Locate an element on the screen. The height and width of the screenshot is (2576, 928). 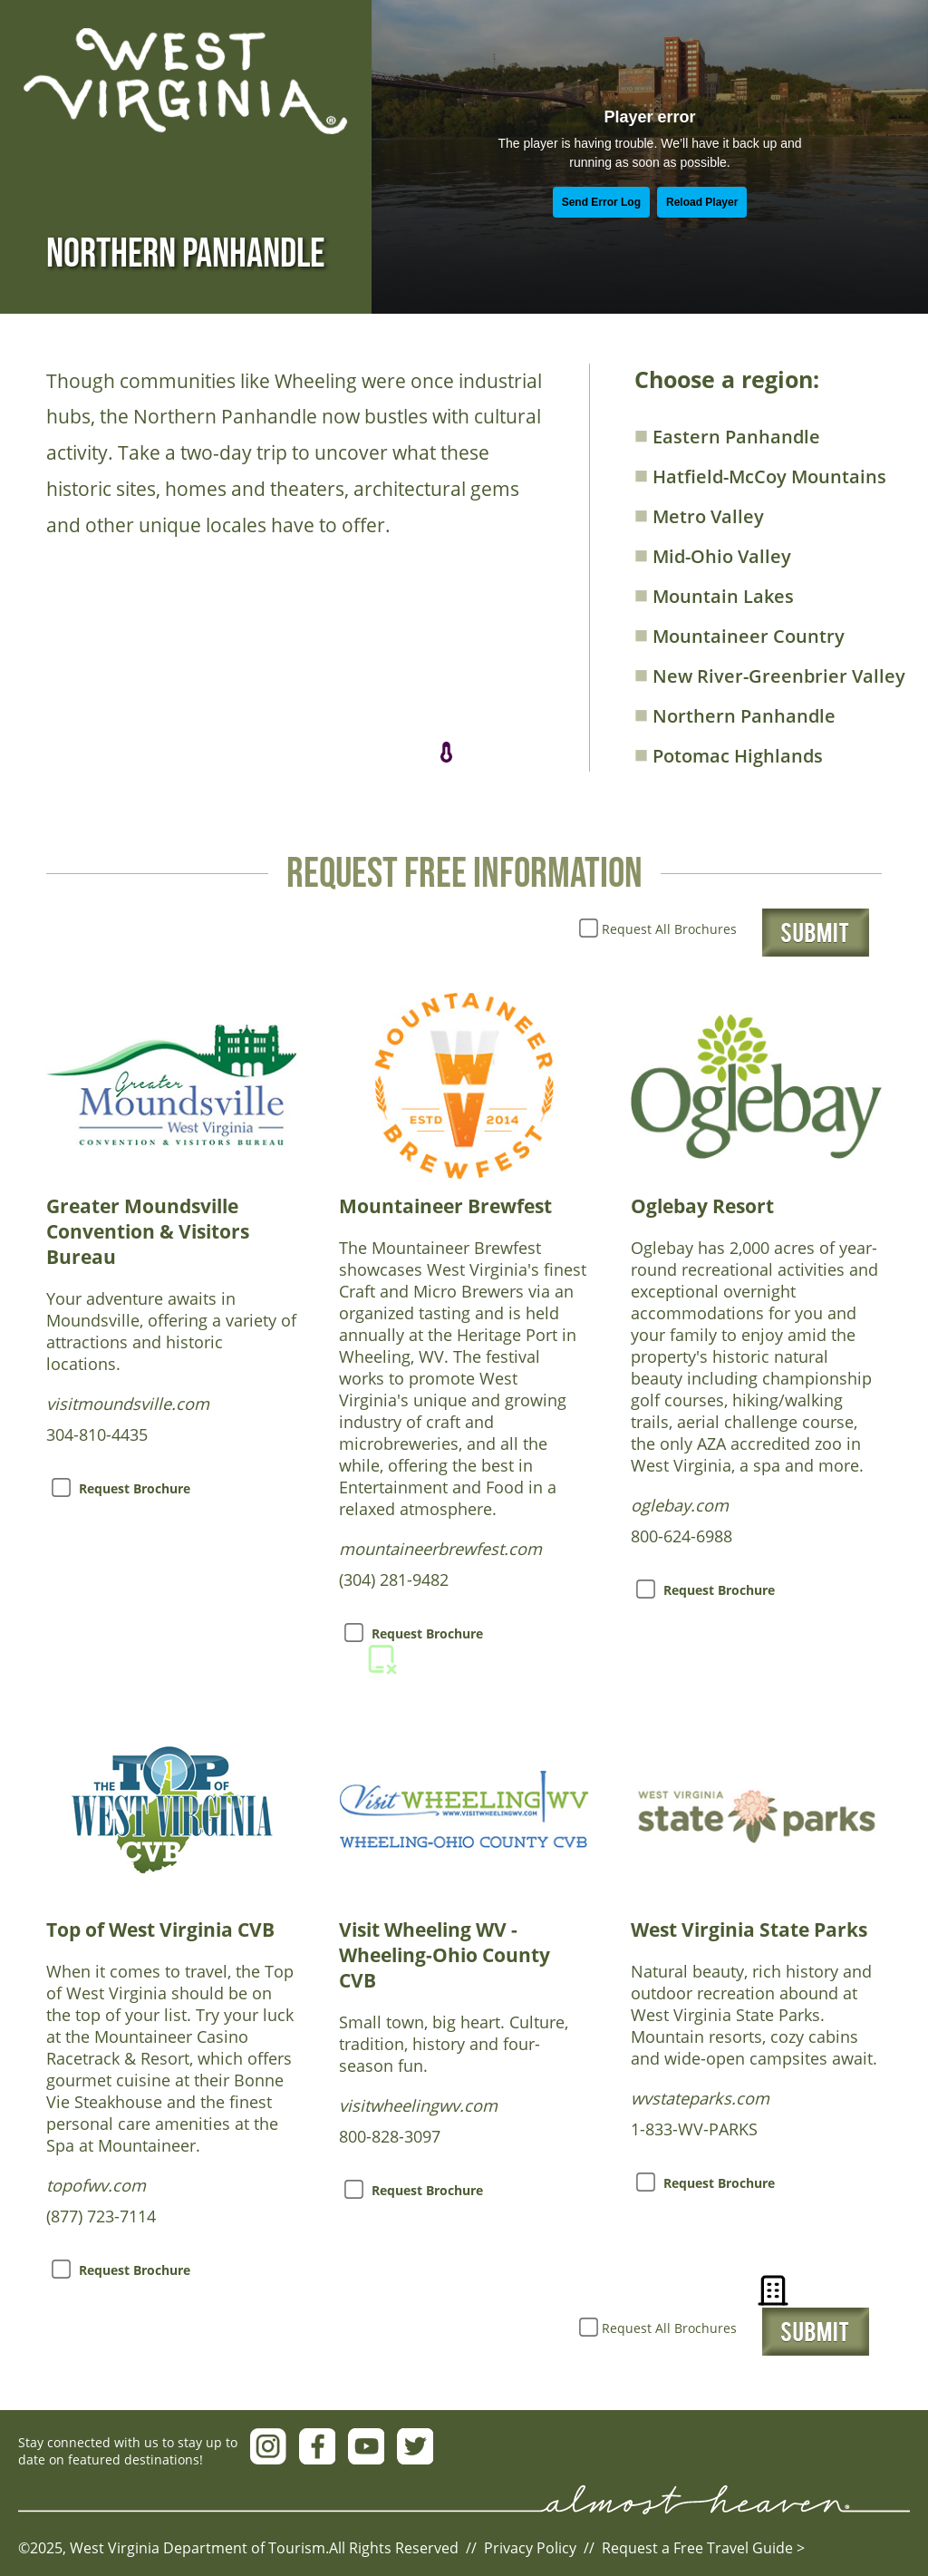
indicates high temperature reading is located at coordinates (446, 752).